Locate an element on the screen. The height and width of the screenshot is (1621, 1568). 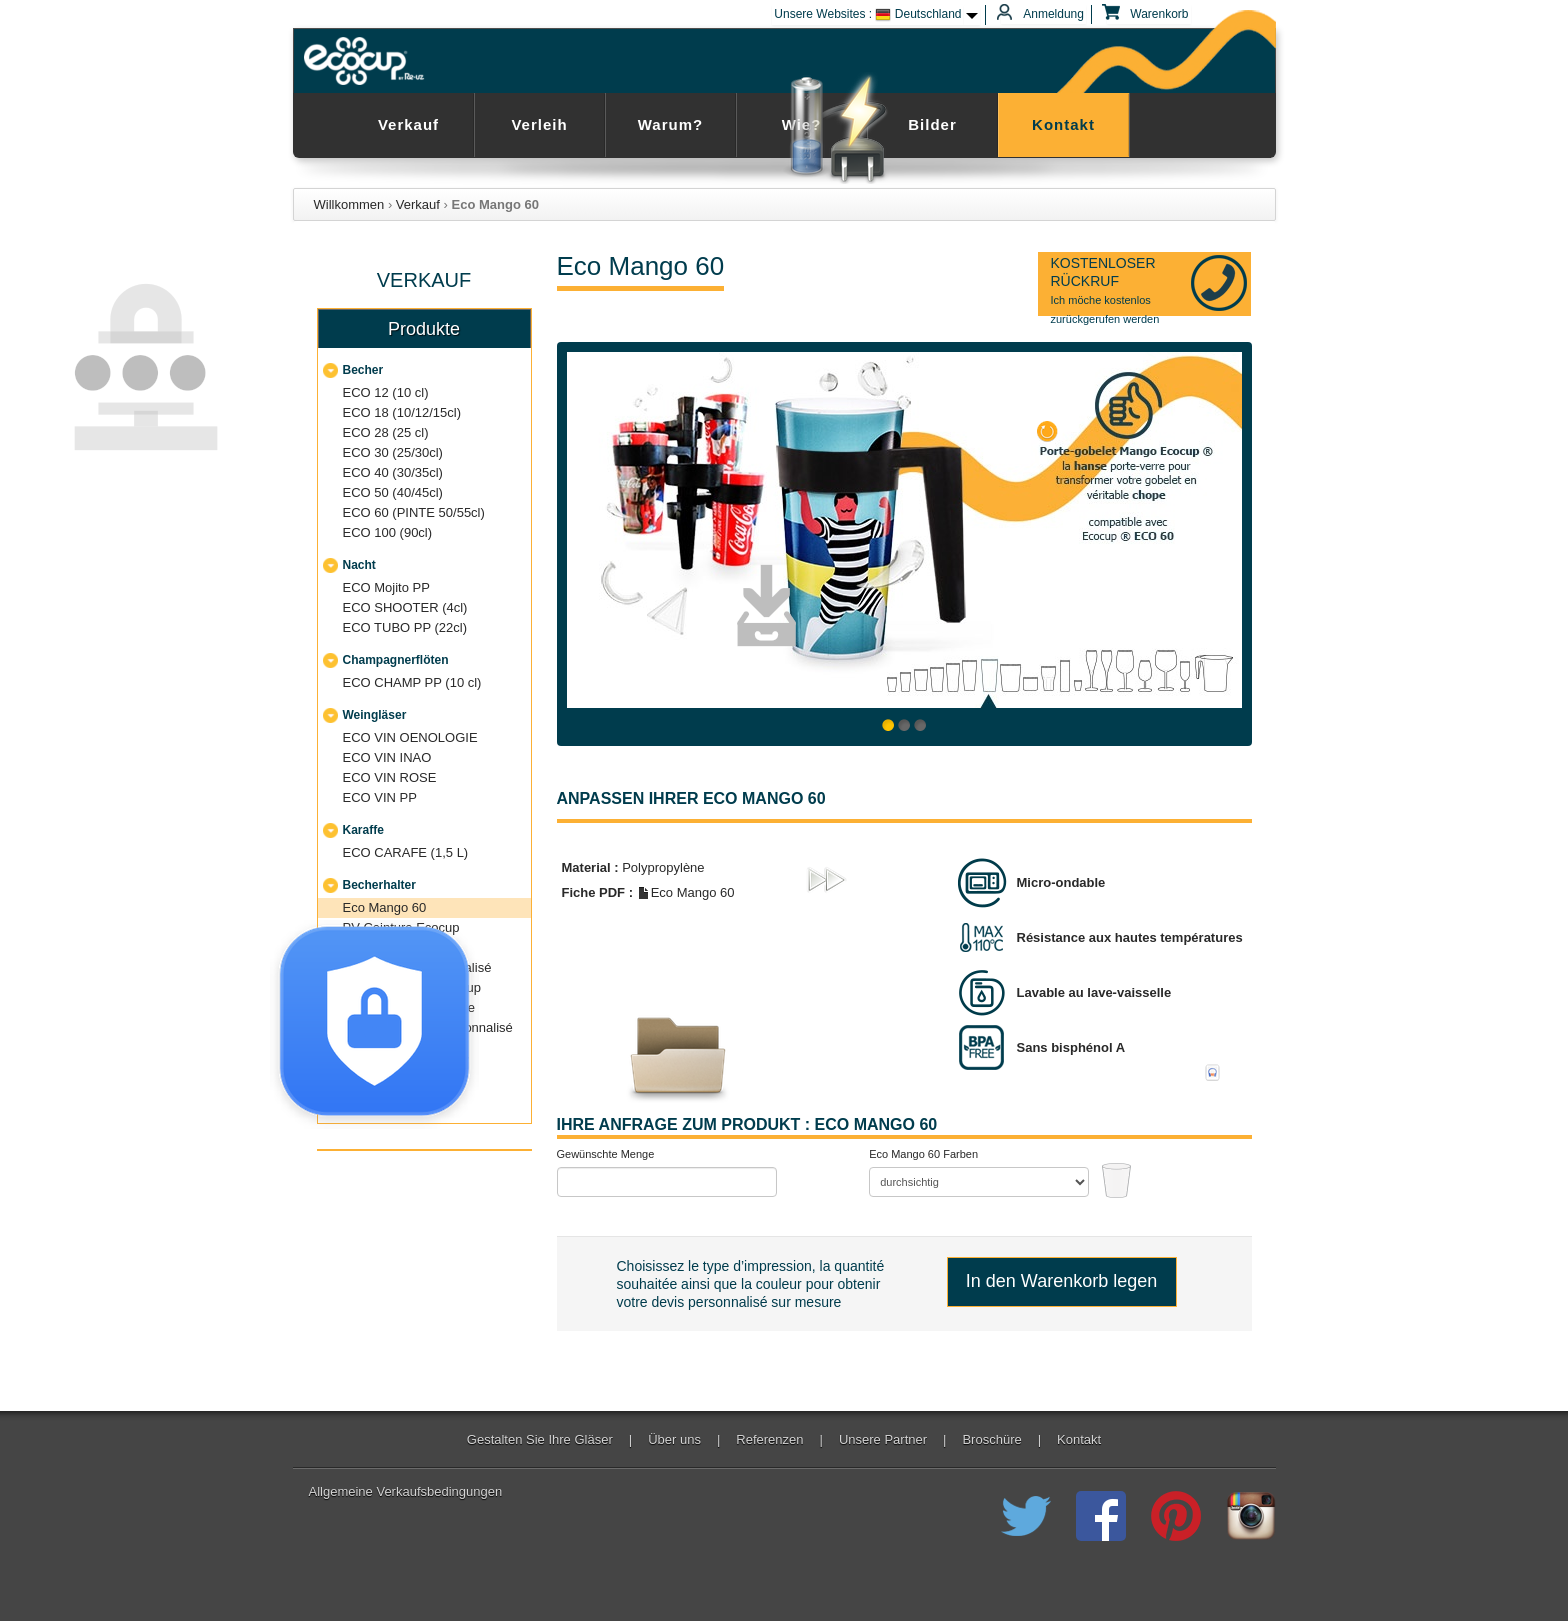
save the current document is located at coordinates (766, 605).